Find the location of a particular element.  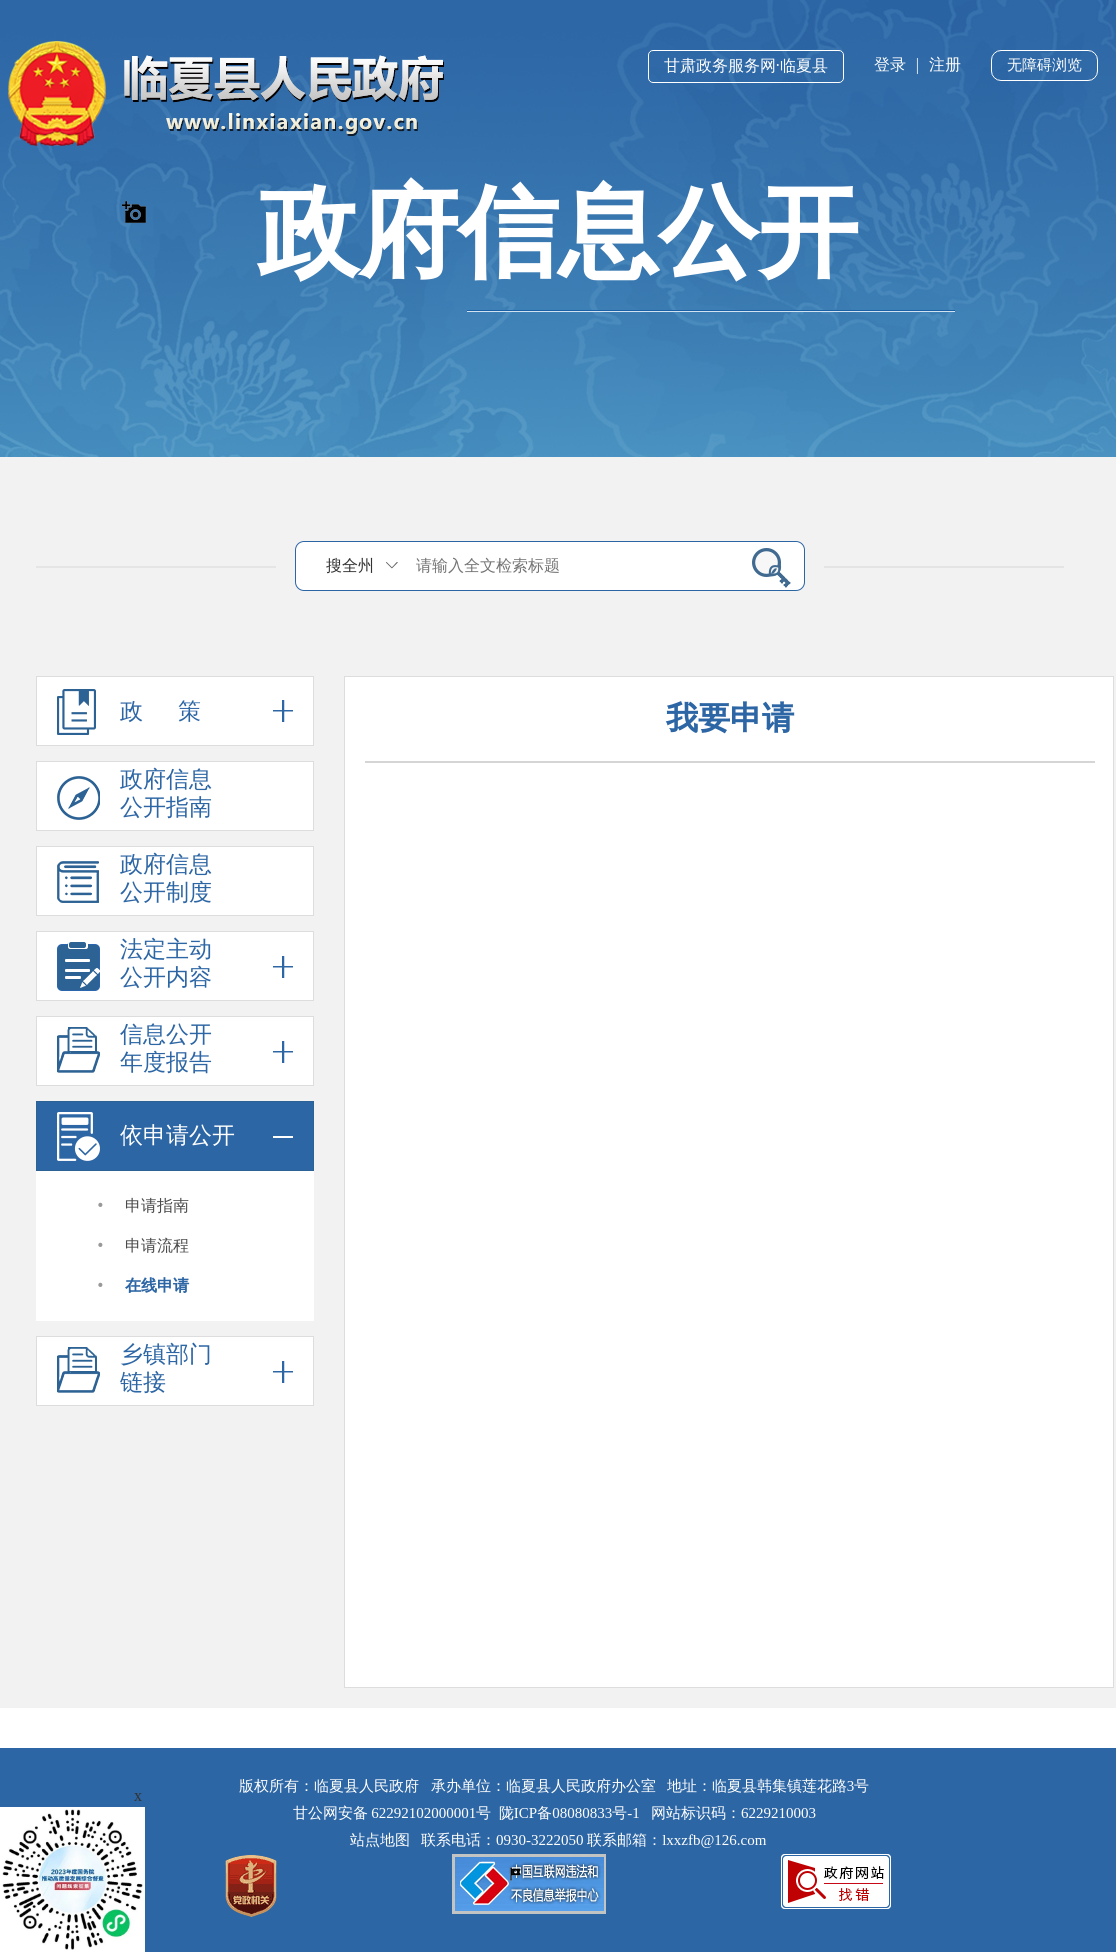

add a new photo is located at coordinates (134, 212).